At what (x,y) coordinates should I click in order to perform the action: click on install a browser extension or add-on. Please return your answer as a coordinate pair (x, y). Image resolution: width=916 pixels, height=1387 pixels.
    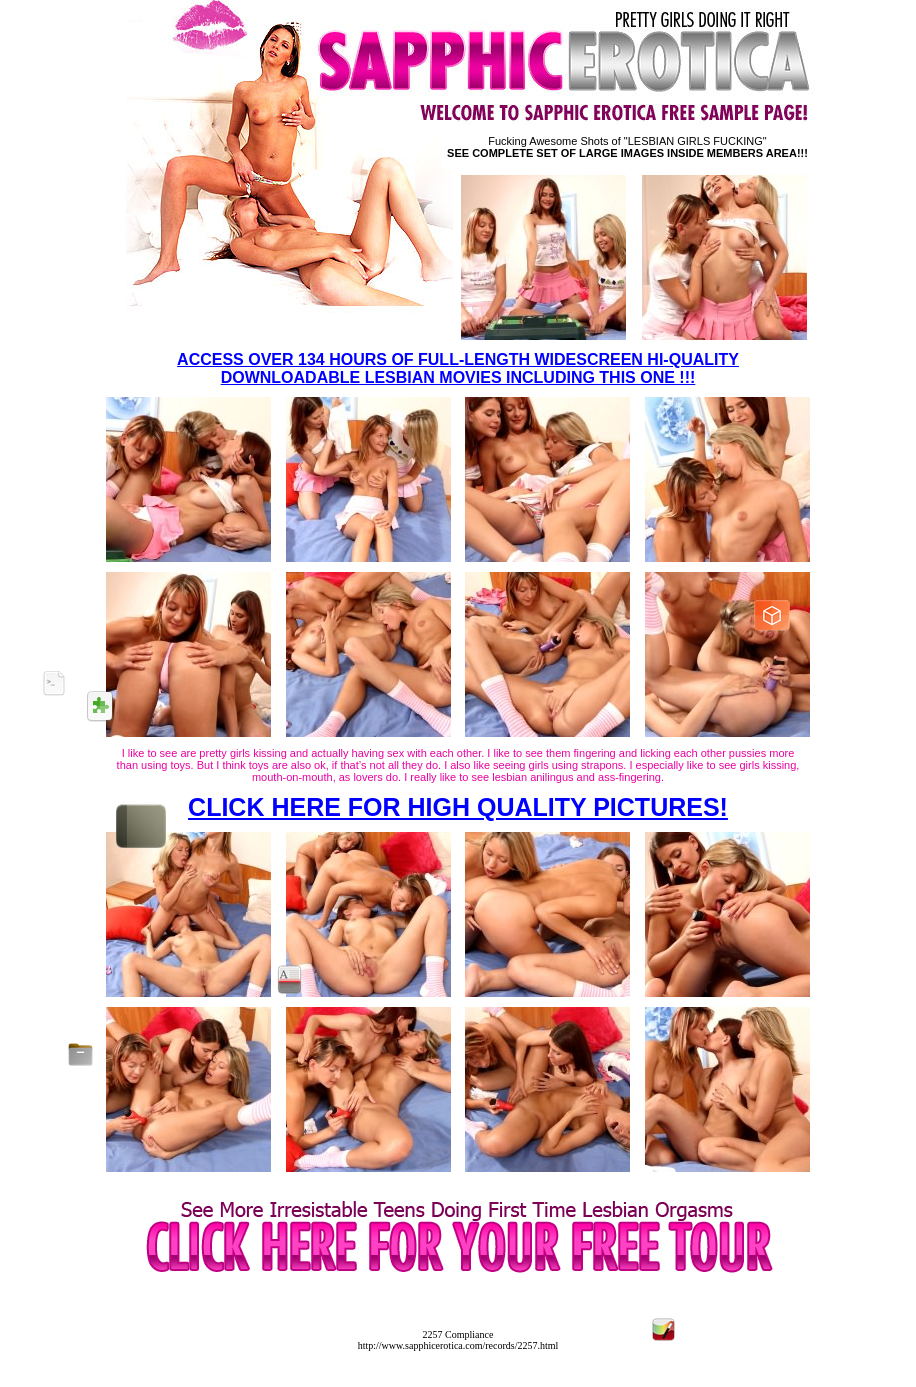
    Looking at the image, I should click on (100, 706).